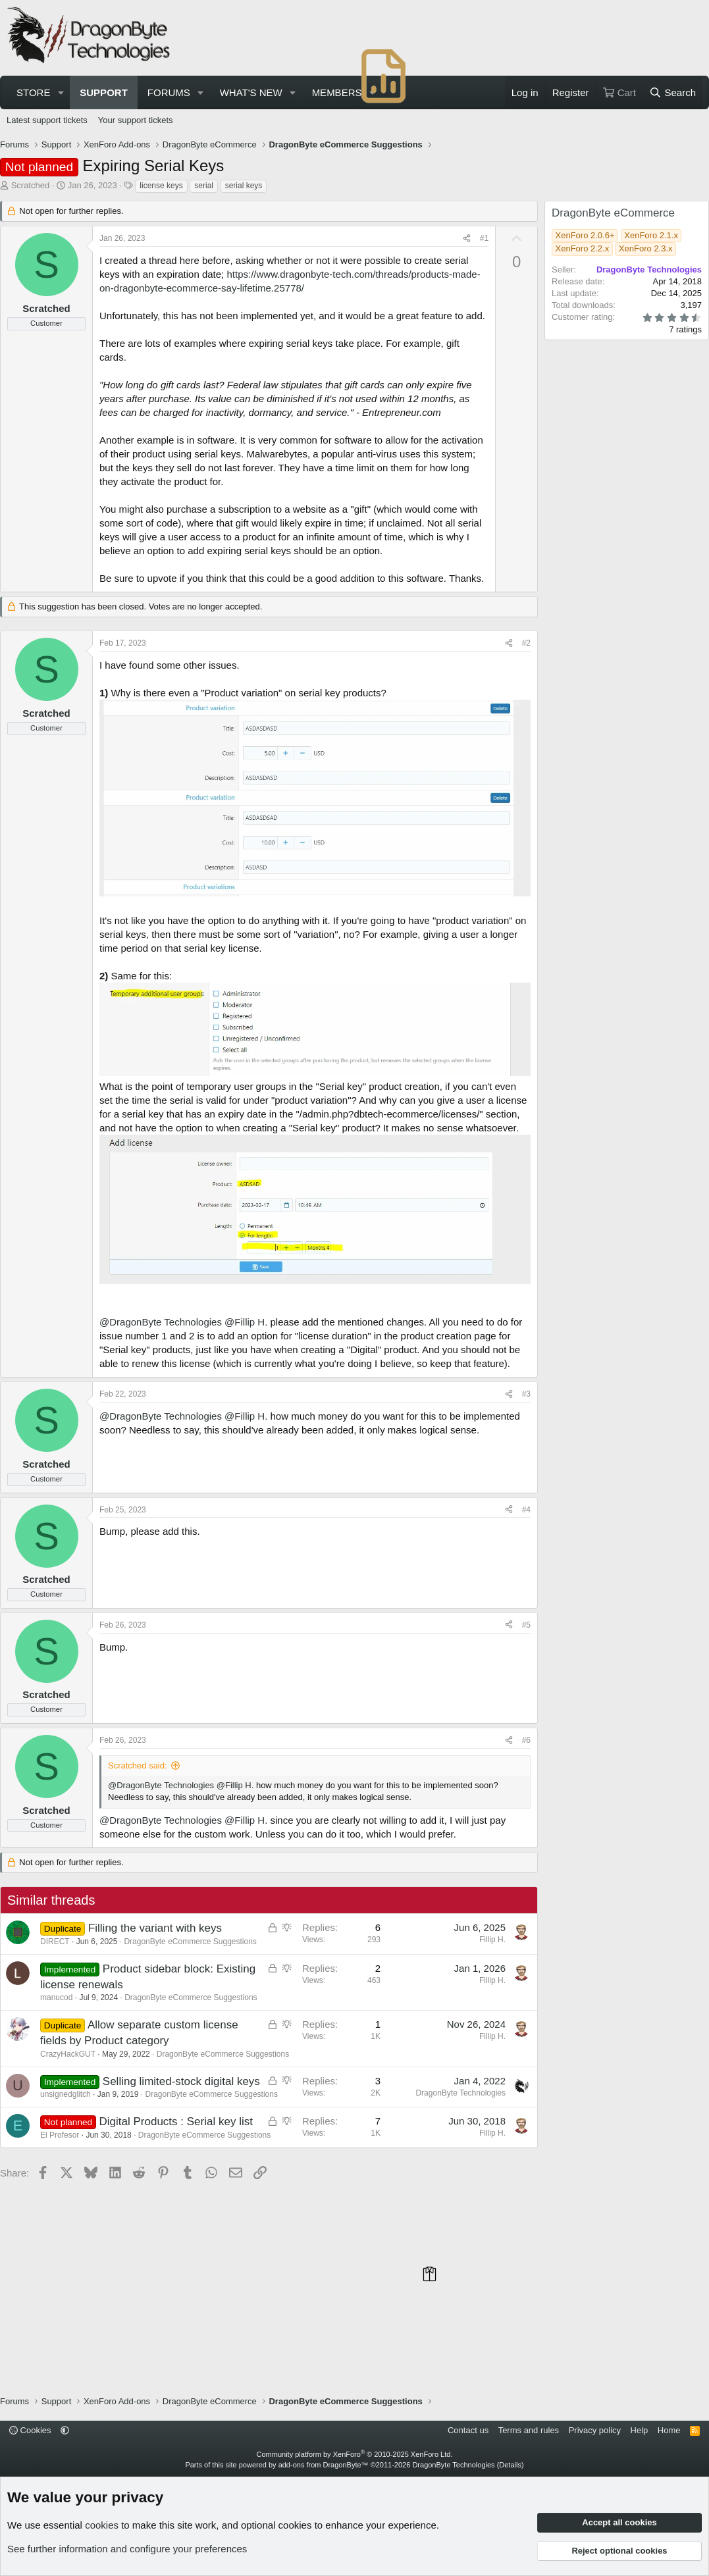 The width and height of the screenshot is (709, 2576). What do you see at coordinates (383, 76) in the screenshot?
I see `view report or analytics file` at bounding box center [383, 76].